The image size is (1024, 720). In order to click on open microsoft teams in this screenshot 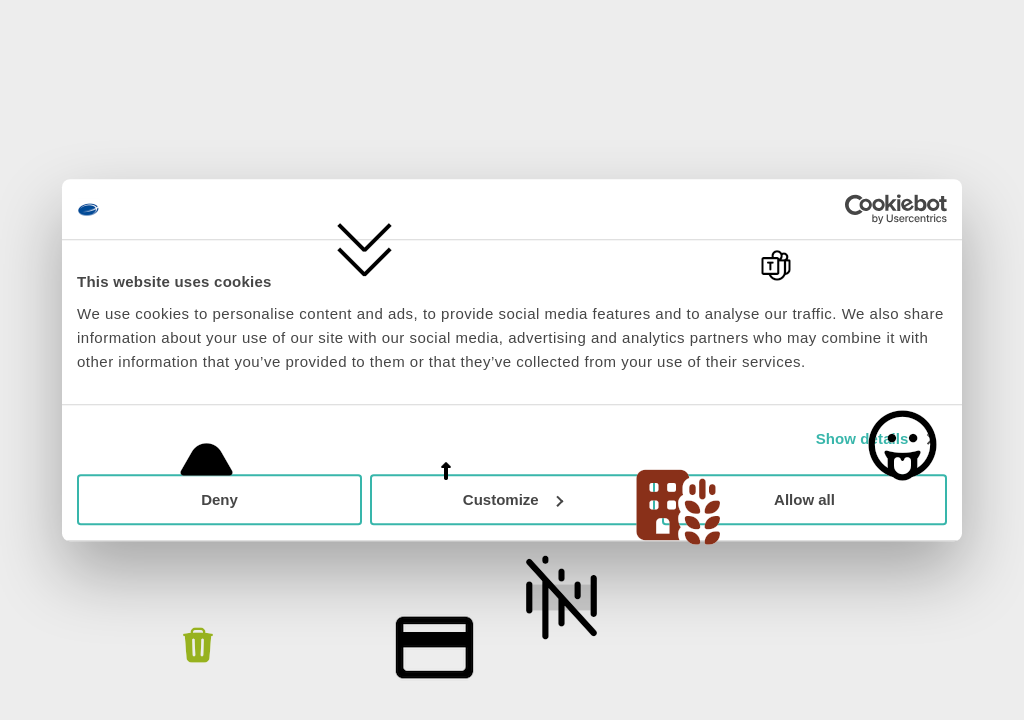, I will do `click(776, 266)`.